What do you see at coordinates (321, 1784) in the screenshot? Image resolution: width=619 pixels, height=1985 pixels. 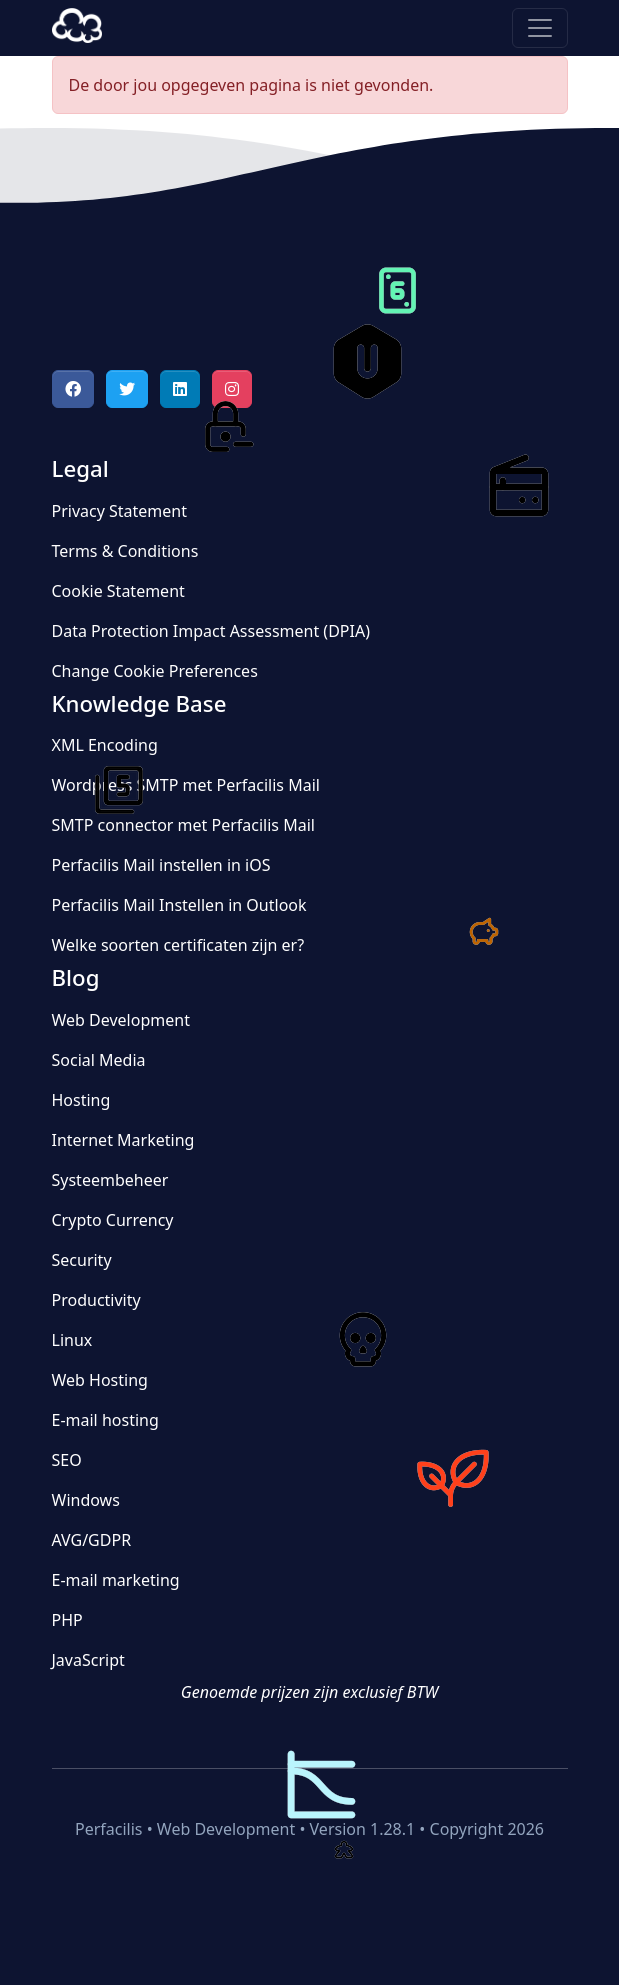 I see `view sankey diagram or flow chart` at bounding box center [321, 1784].